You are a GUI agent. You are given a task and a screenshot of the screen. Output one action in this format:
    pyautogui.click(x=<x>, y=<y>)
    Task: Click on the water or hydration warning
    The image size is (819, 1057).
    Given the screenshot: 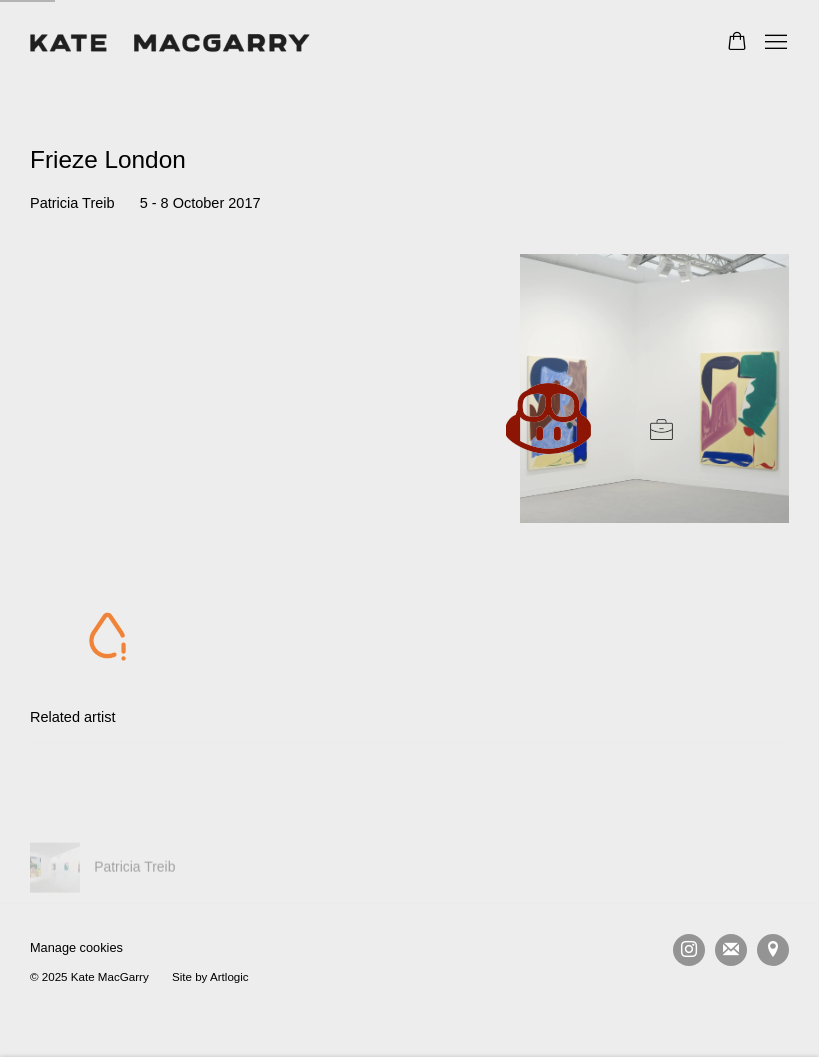 What is the action you would take?
    pyautogui.click(x=107, y=635)
    